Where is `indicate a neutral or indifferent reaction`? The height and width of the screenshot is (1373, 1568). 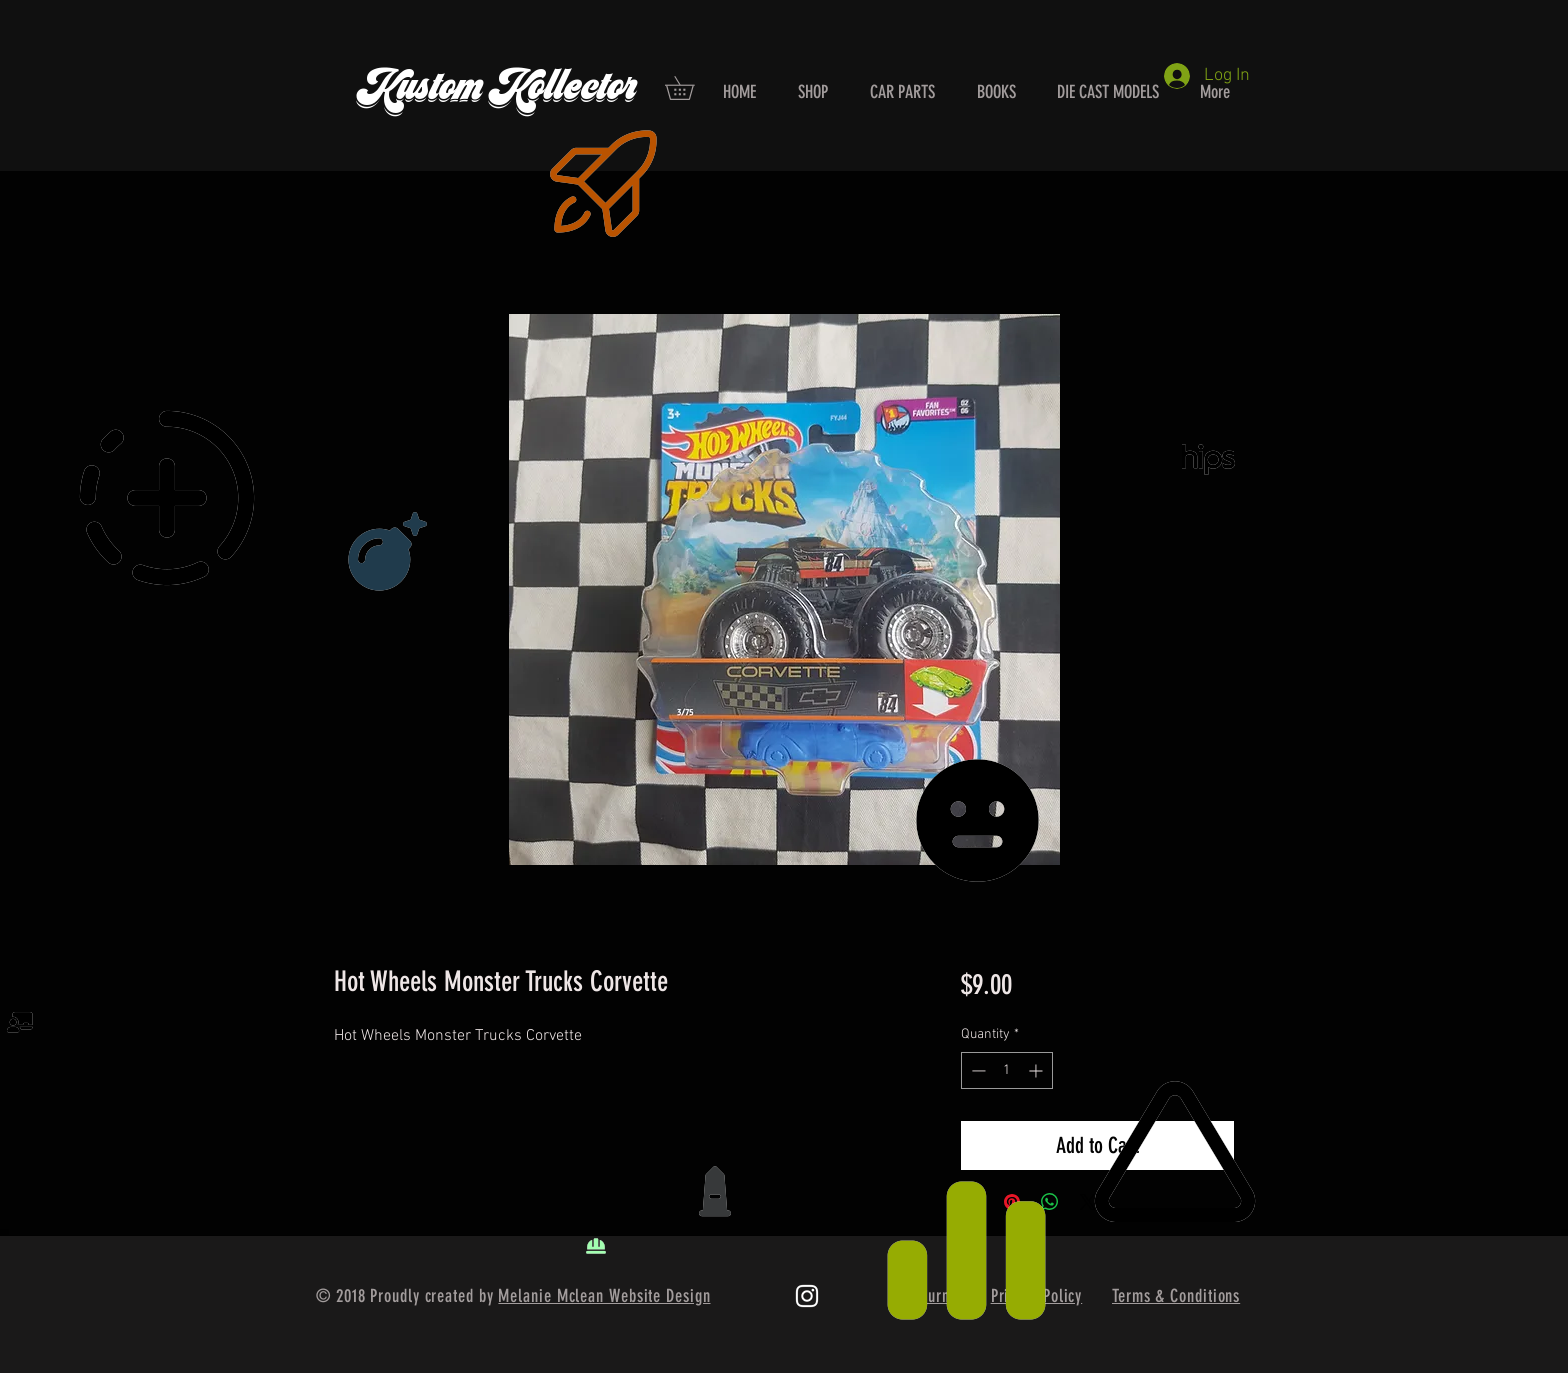 indicate a neutral or indifferent reaction is located at coordinates (977, 820).